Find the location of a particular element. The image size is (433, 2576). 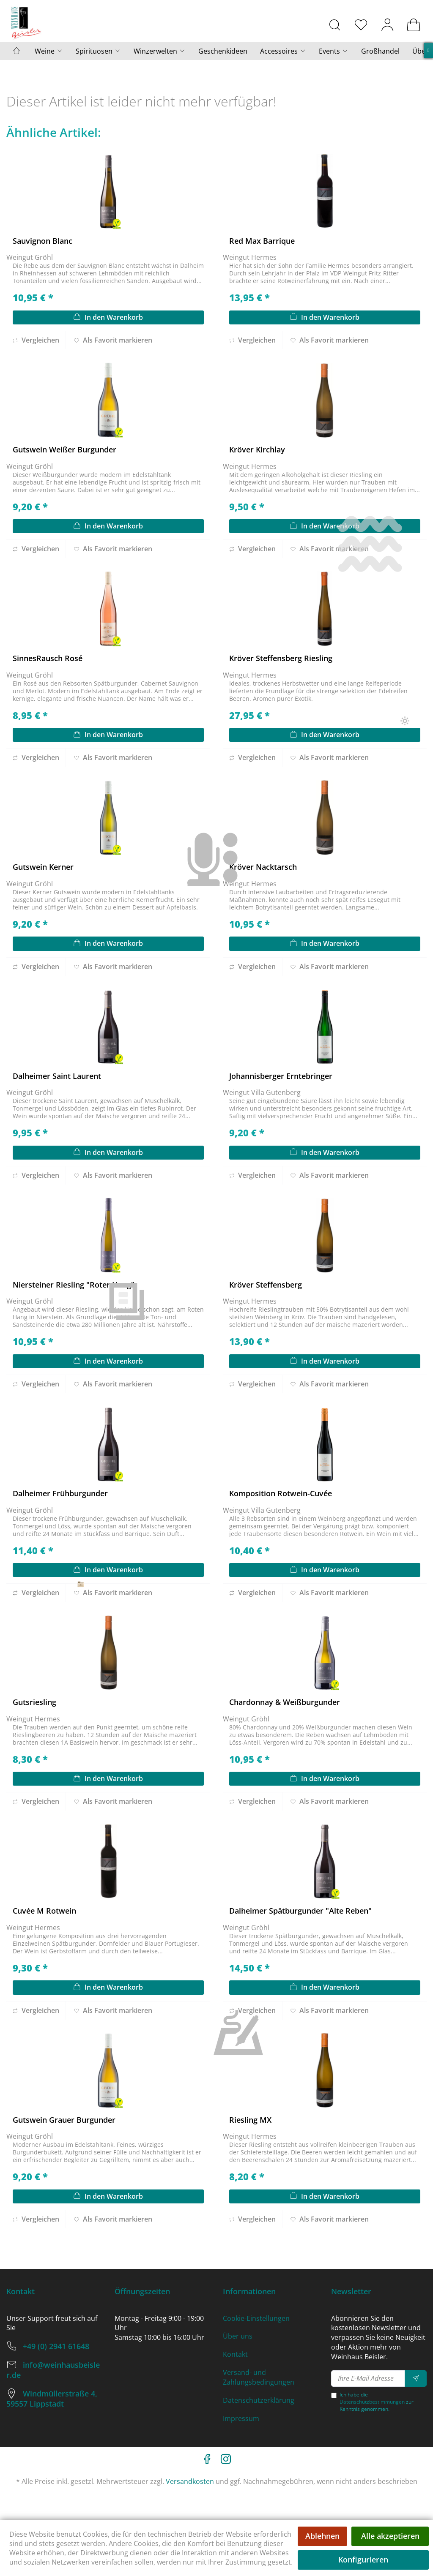

access desktop folder contents is located at coordinates (81, 1585).